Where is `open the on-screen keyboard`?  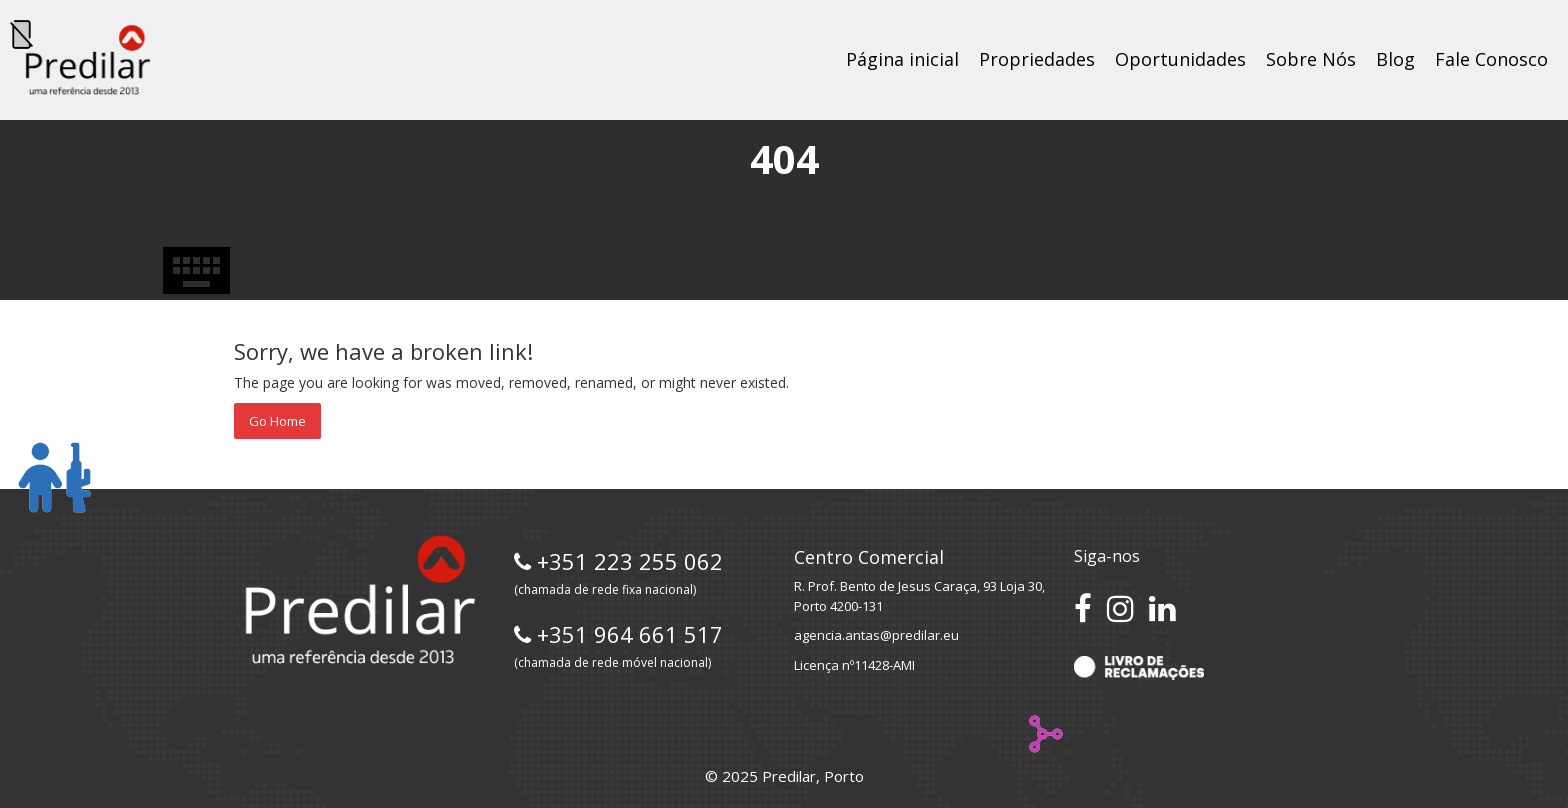
open the on-screen keyboard is located at coordinates (196, 270).